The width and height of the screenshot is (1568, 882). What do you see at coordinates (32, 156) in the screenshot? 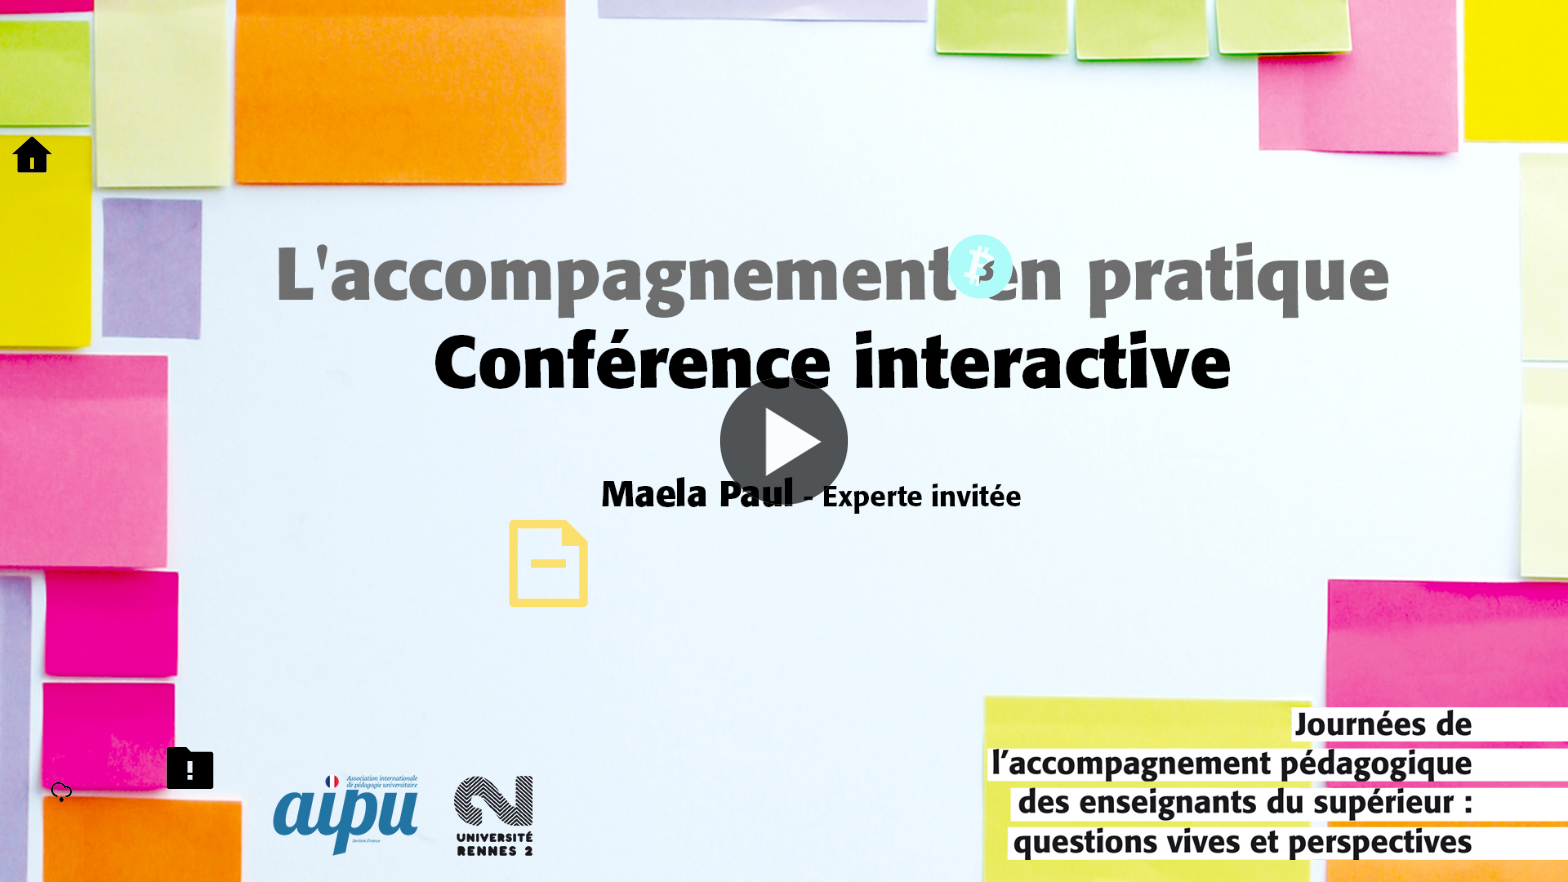
I see `navigate to home screen` at bounding box center [32, 156].